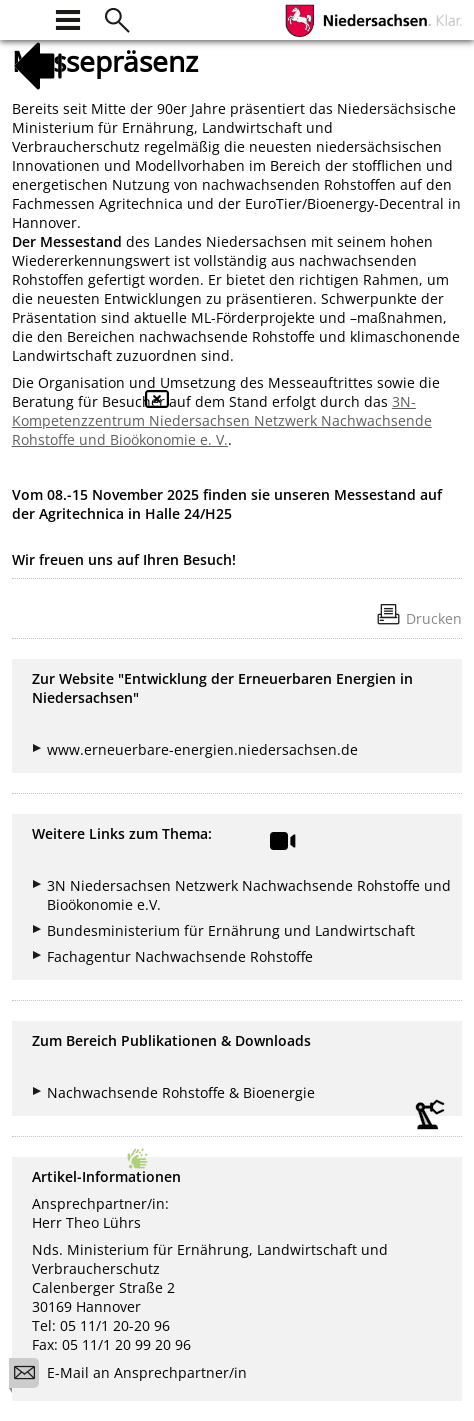 The height and width of the screenshot is (1421, 474). Describe the element at coordinates (40, 66) in the screenshot. I see `go back to previous screen` at that location.